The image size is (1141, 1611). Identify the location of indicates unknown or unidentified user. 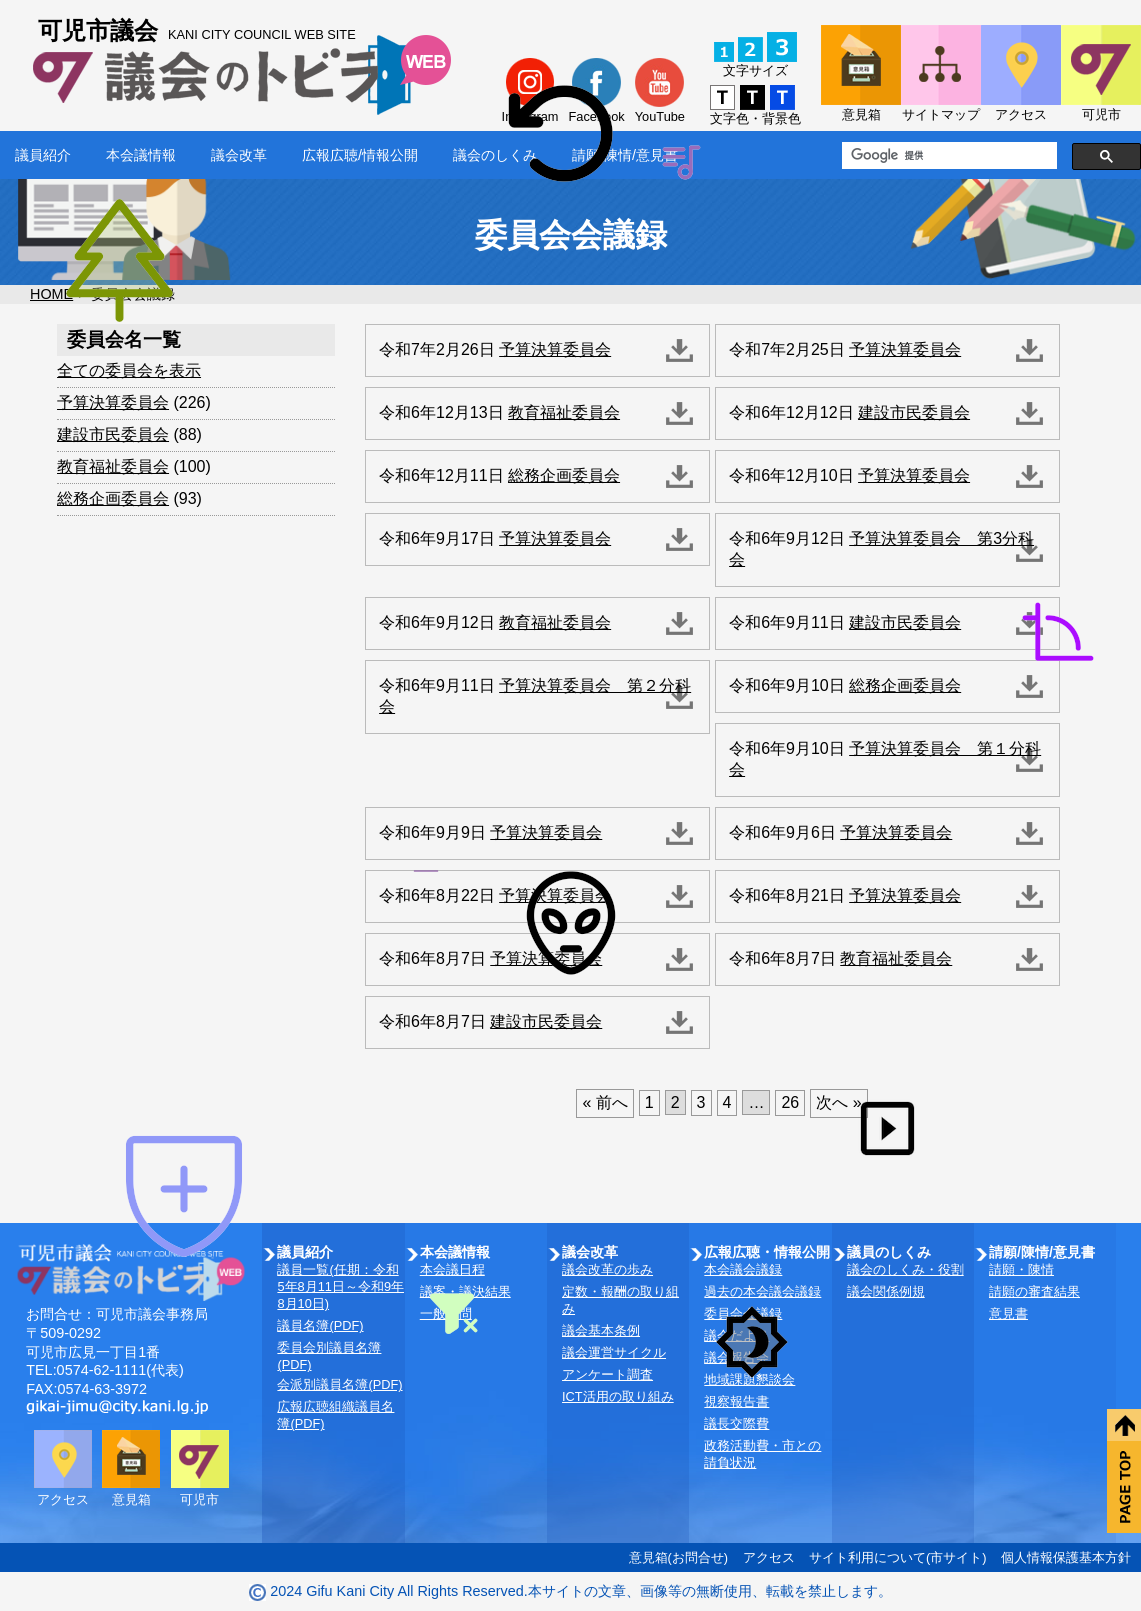
(571, 923).